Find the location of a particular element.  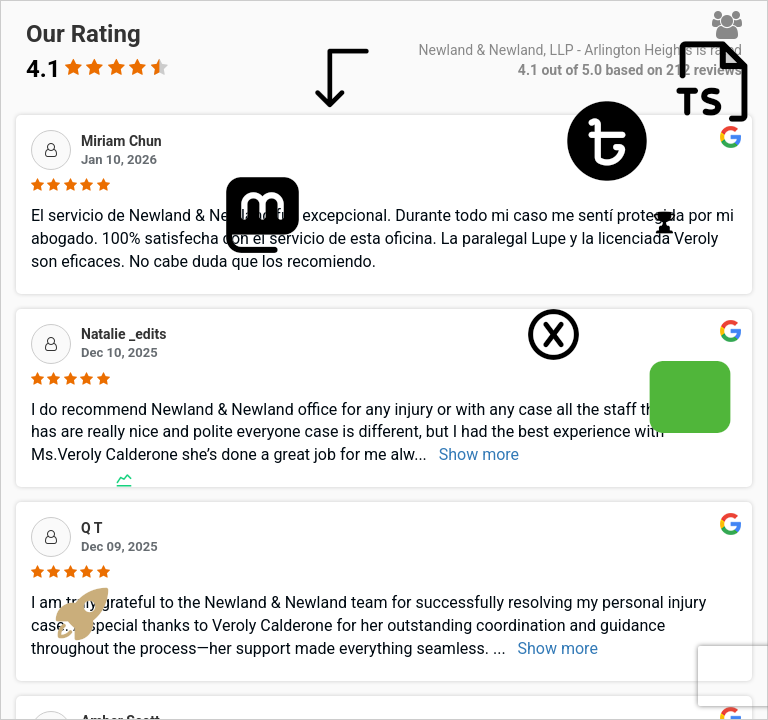

open mastodon app is located at coordinates (262, 213).